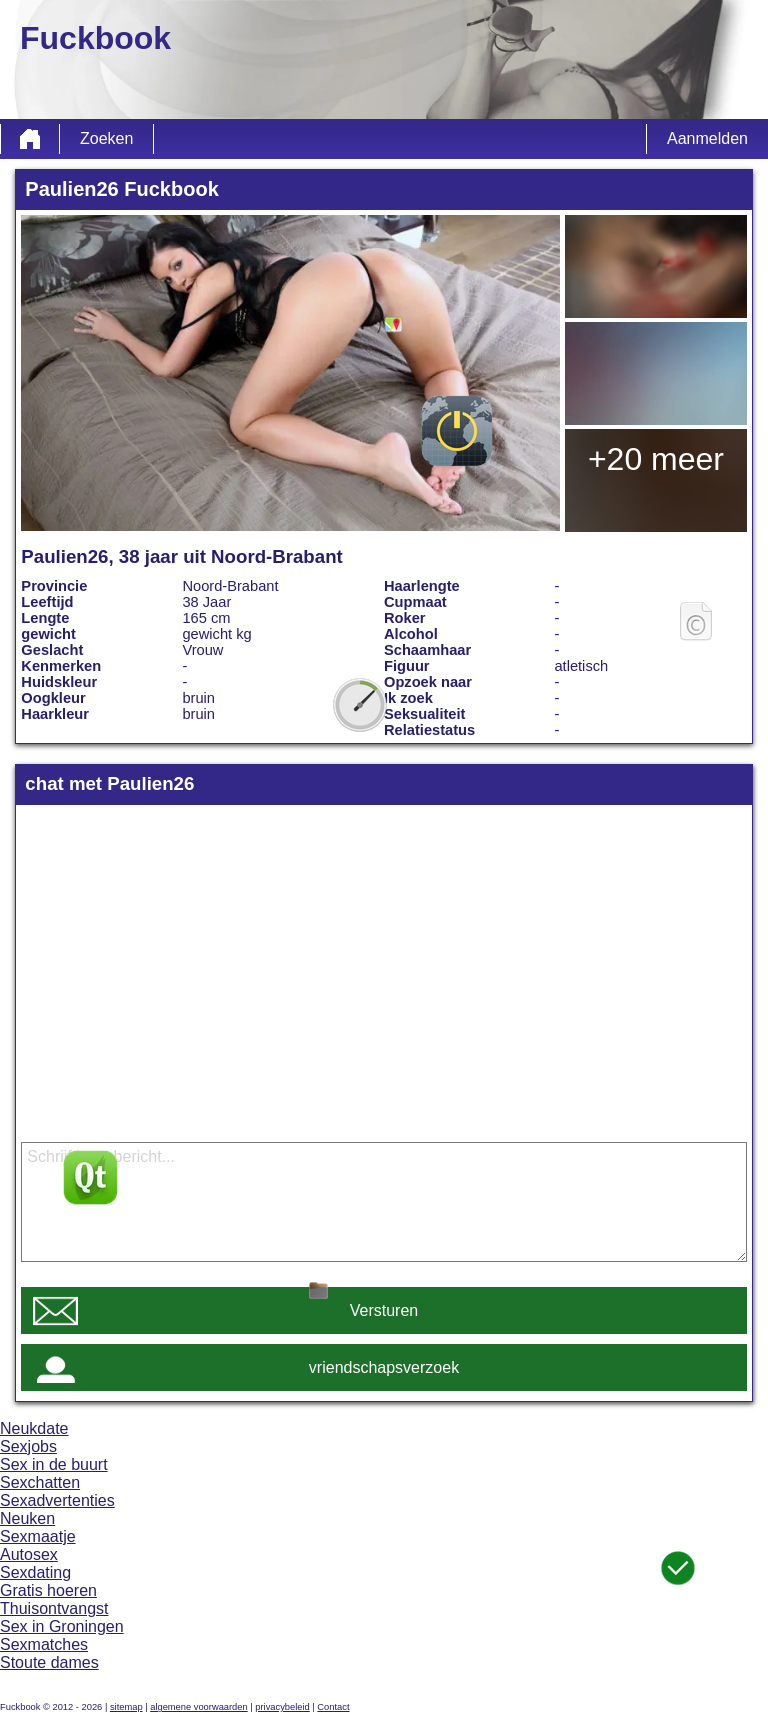 This screenshot has height=1722, width=768. I want to click on launch qt creator development environment, so click(90, 1177).